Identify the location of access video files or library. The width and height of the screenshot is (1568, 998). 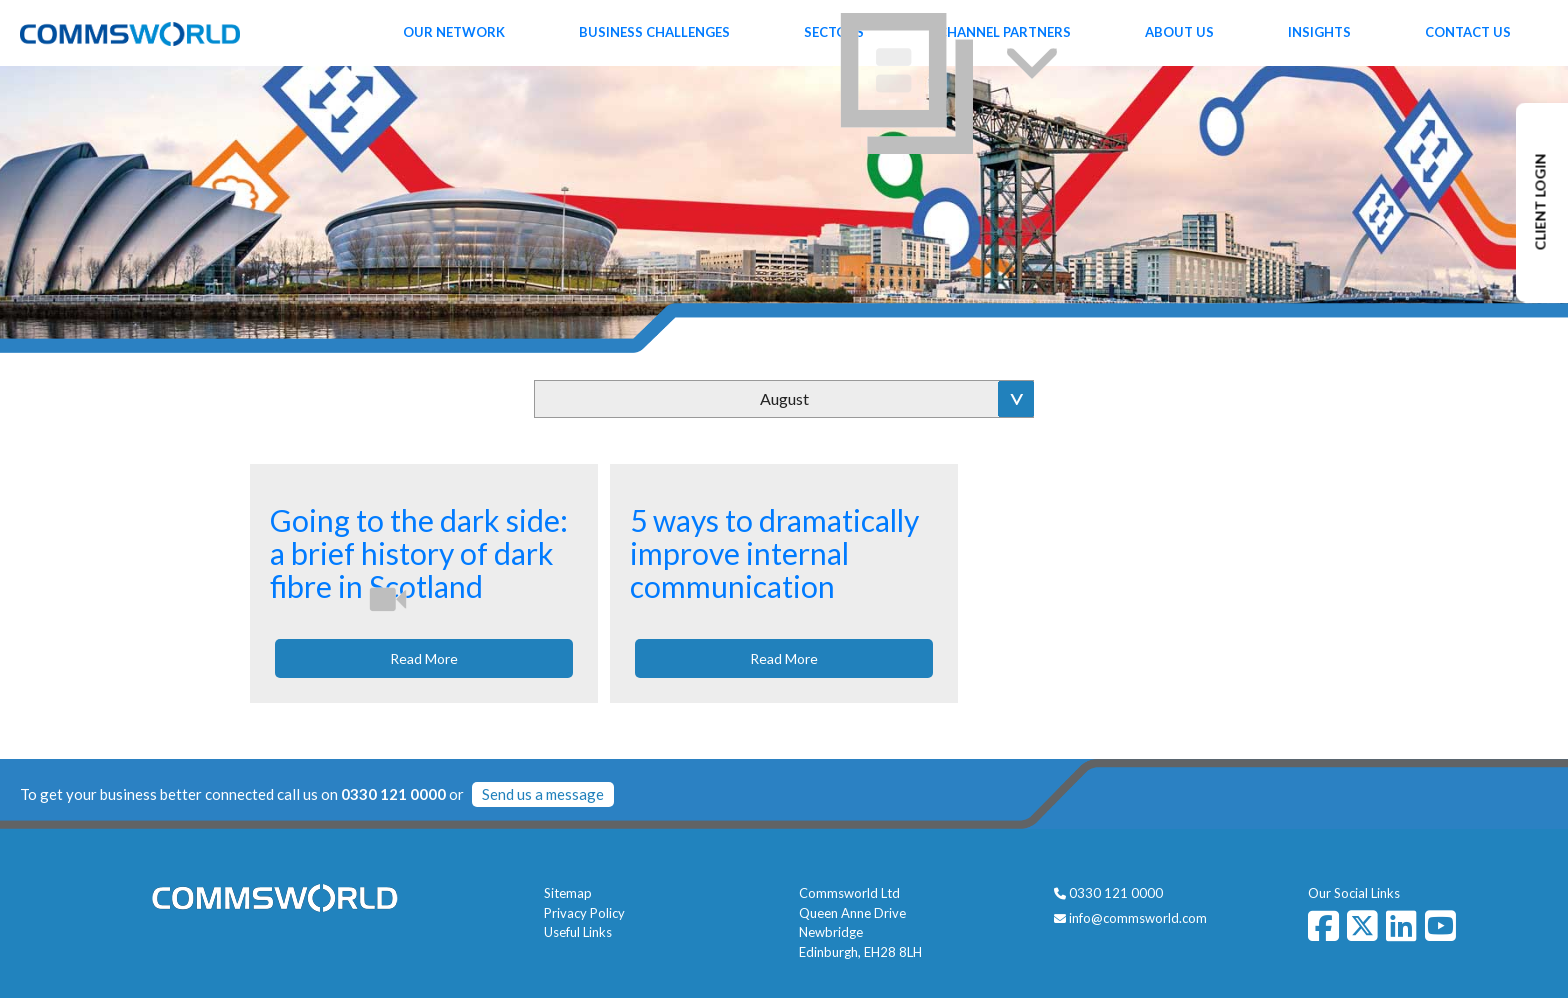
(388, 598).